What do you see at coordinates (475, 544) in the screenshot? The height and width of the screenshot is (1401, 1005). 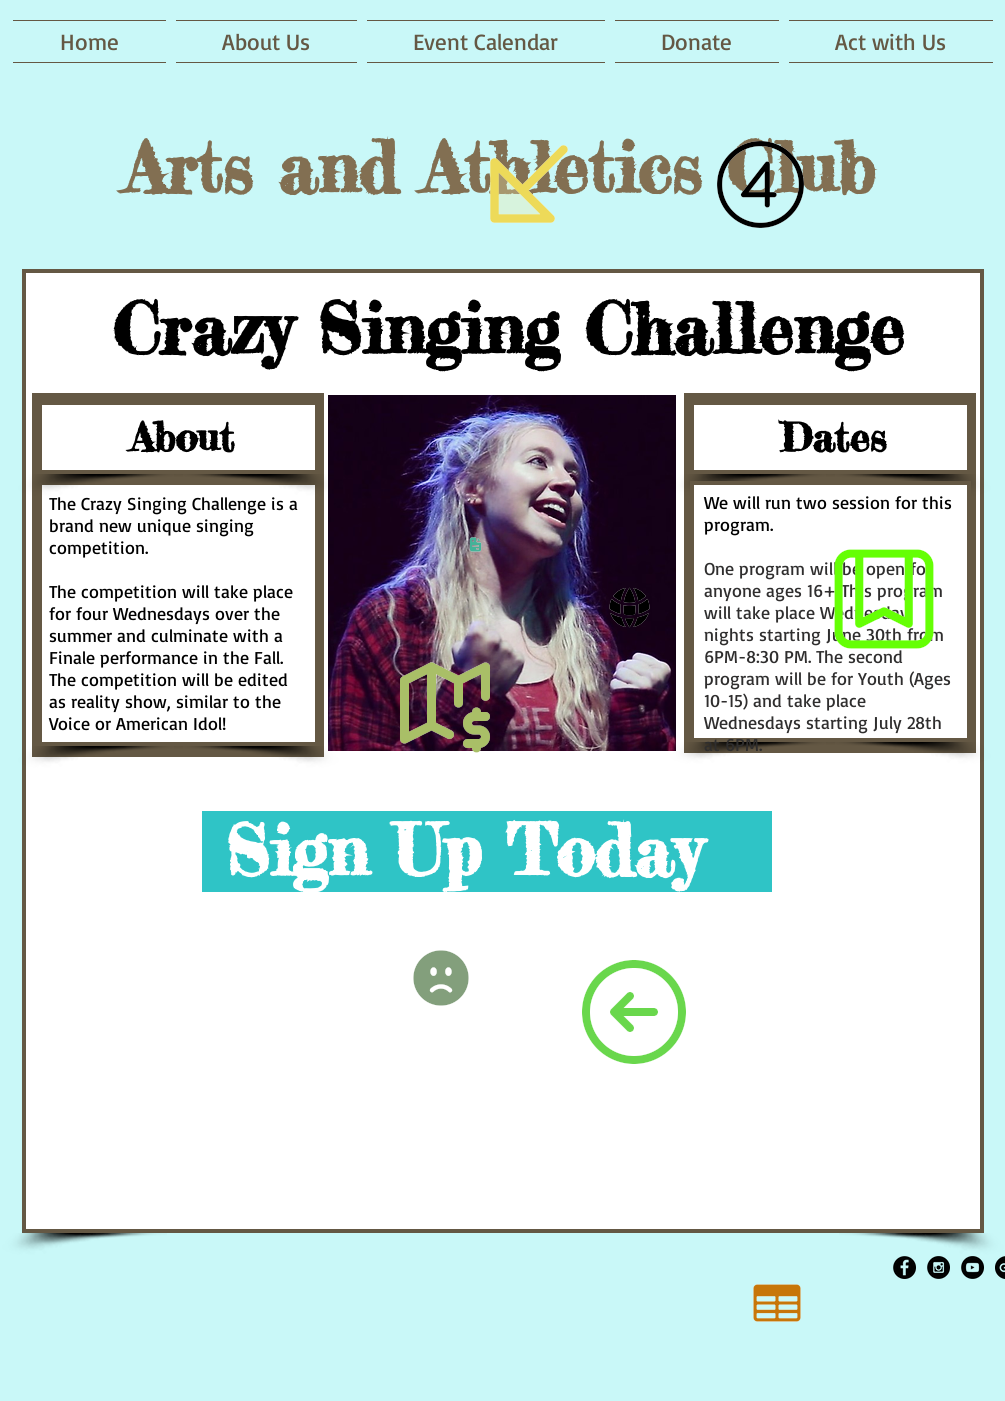 I see `view invoice or billing document` at bounding box center [475, 544].